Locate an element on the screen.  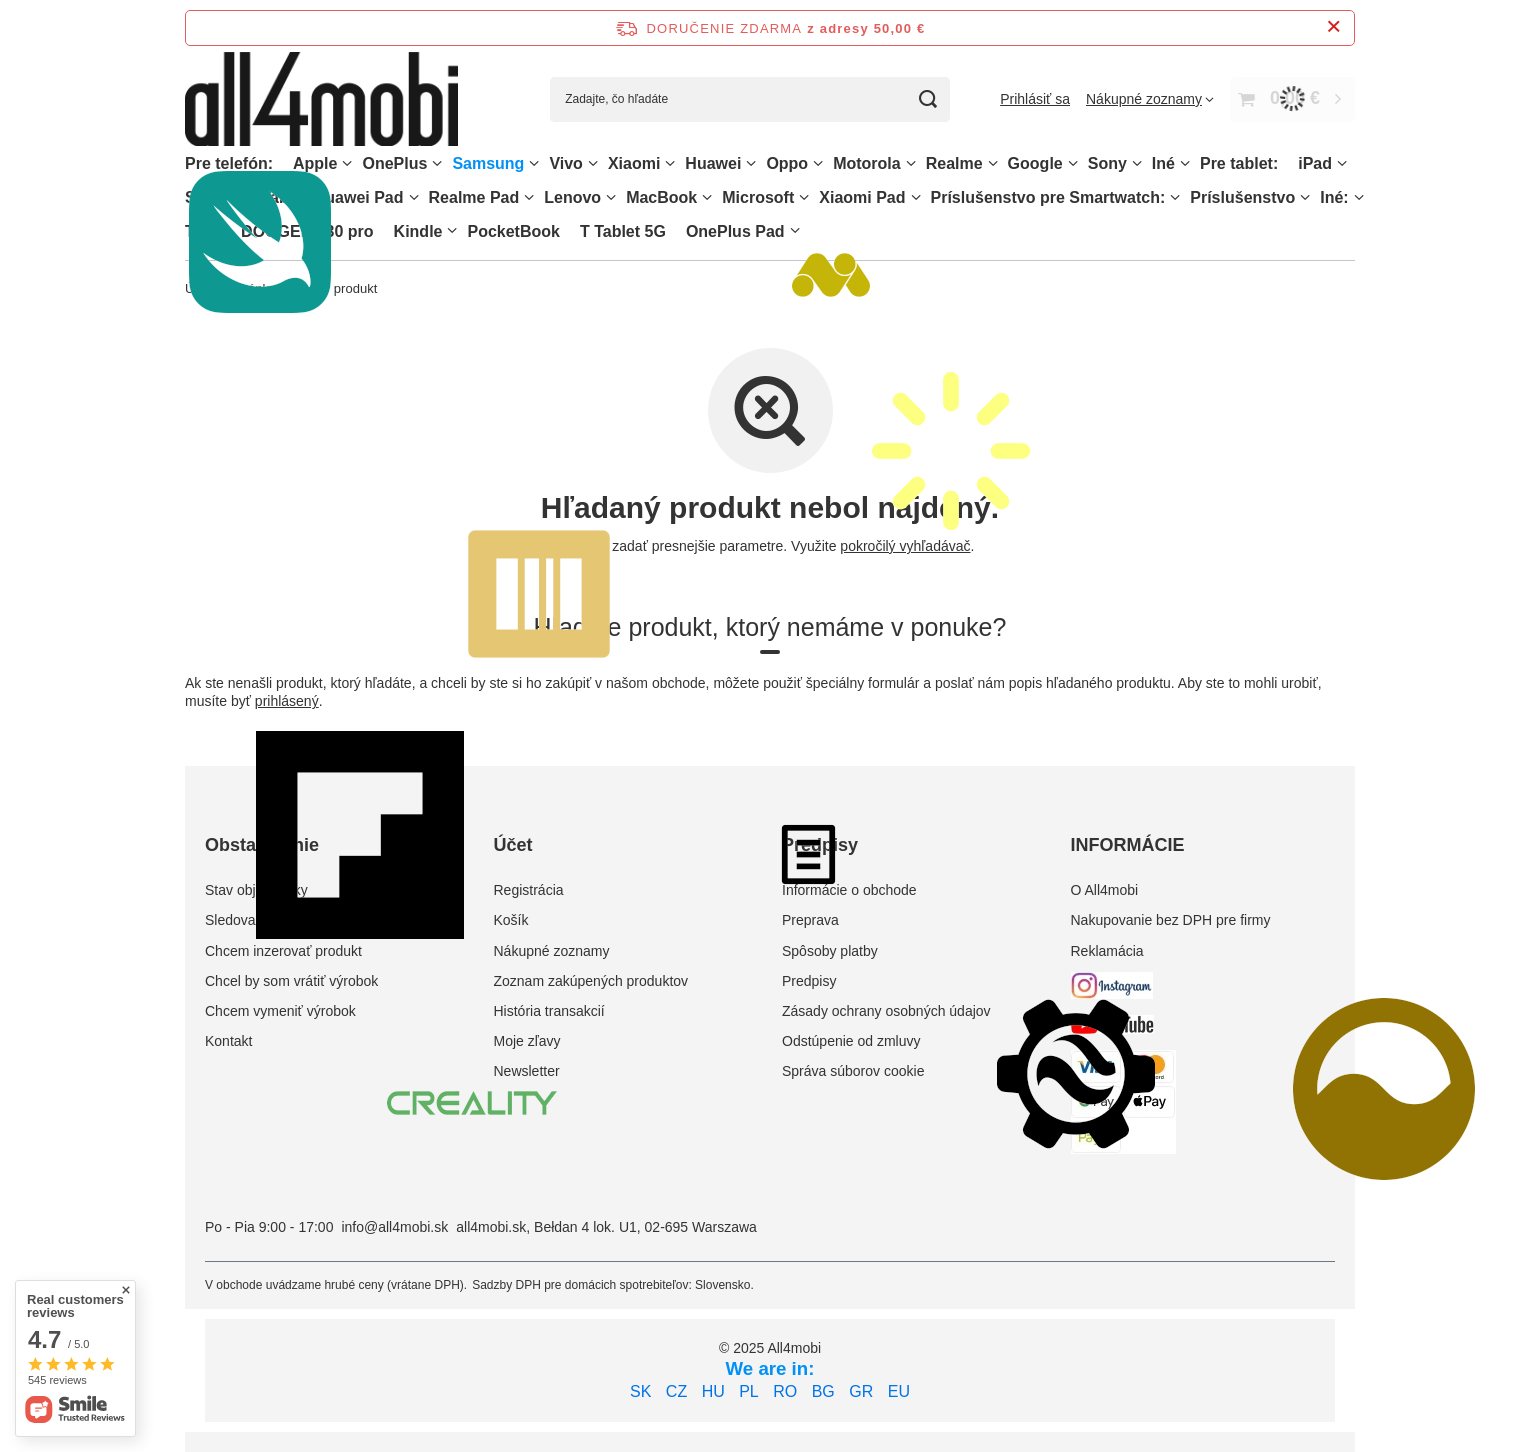
scan a barcode or QR code is located at coordinates (539, 594).